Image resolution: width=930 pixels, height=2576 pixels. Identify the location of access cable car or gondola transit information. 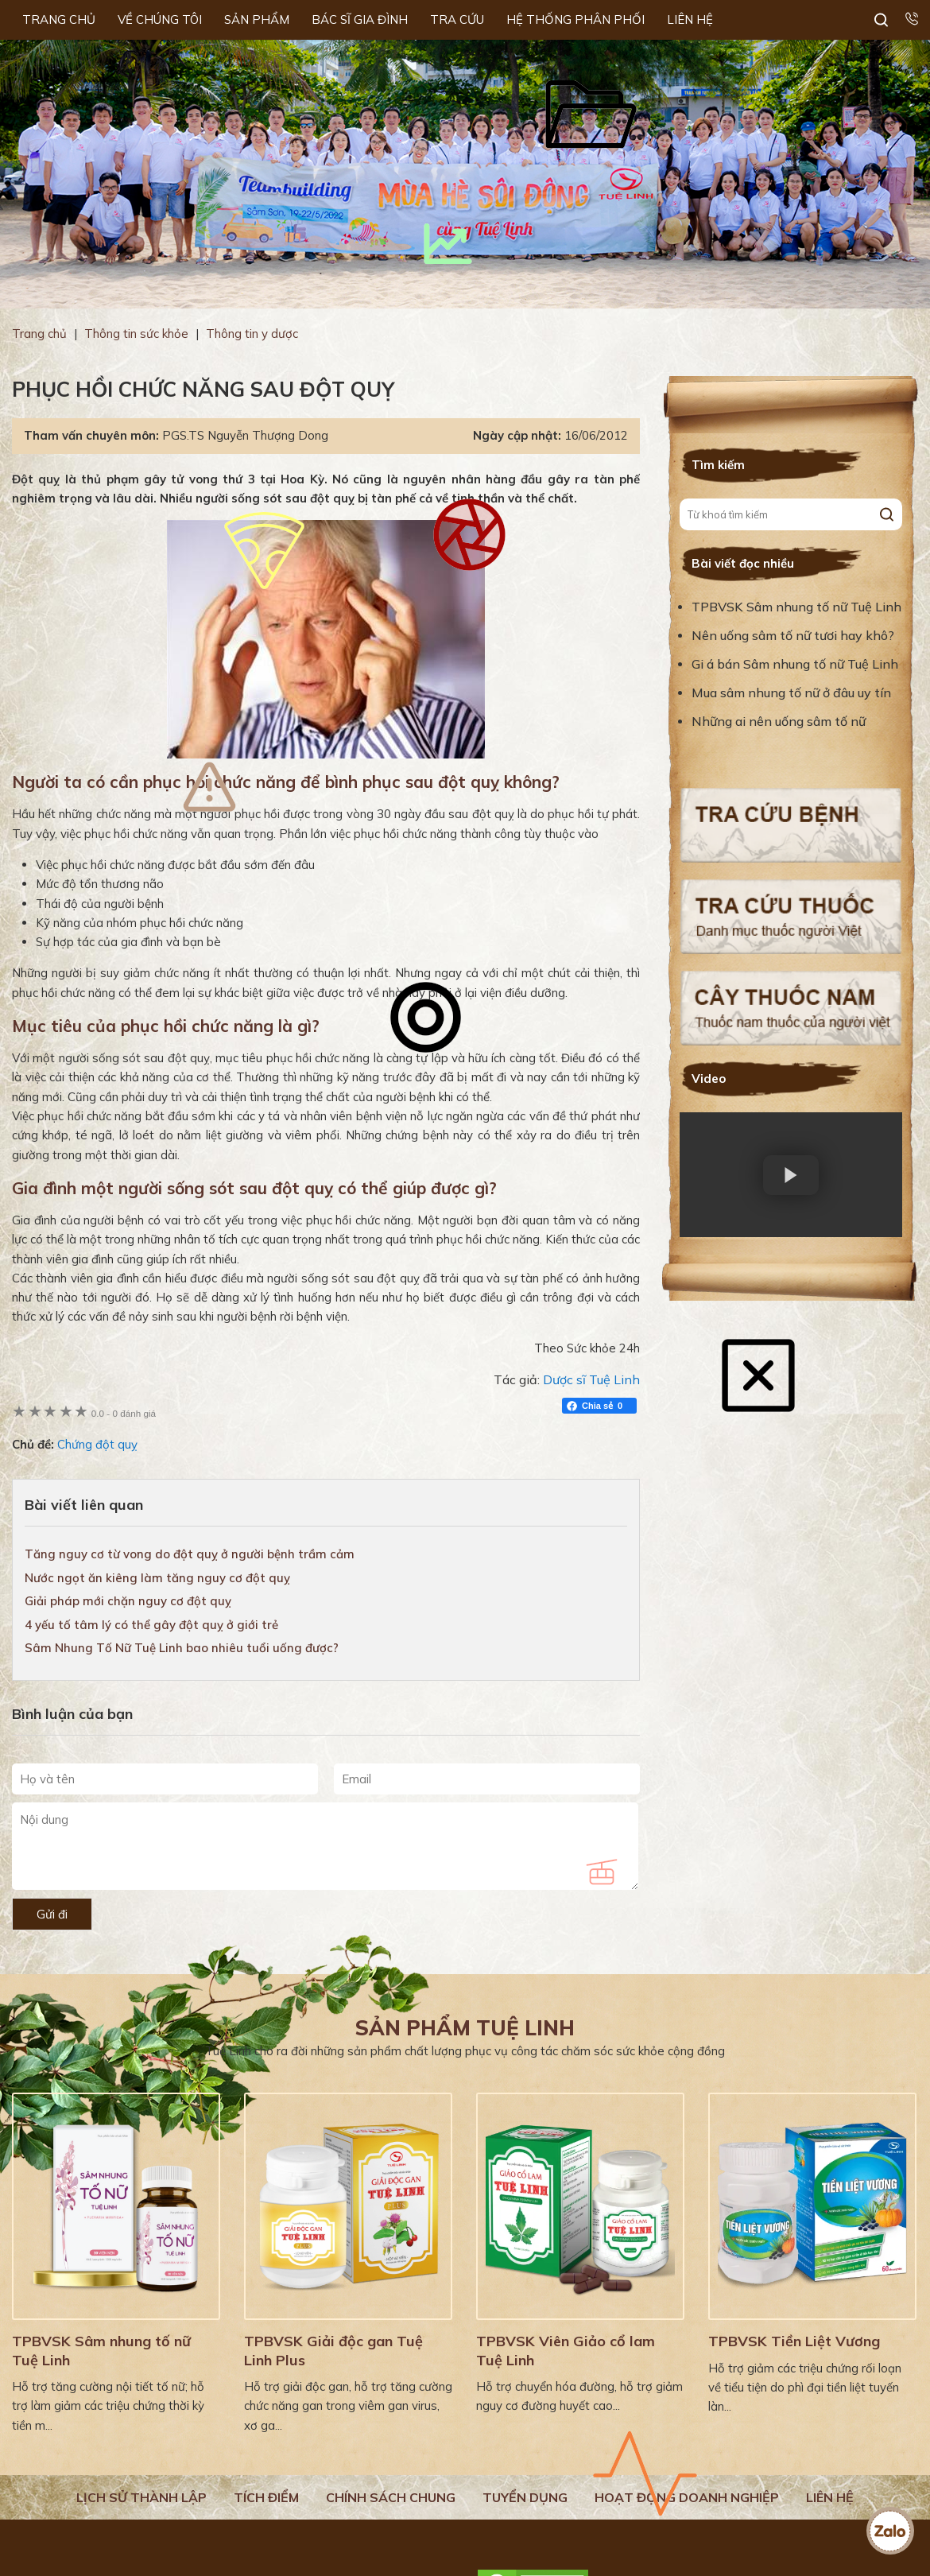
(602, 1872).